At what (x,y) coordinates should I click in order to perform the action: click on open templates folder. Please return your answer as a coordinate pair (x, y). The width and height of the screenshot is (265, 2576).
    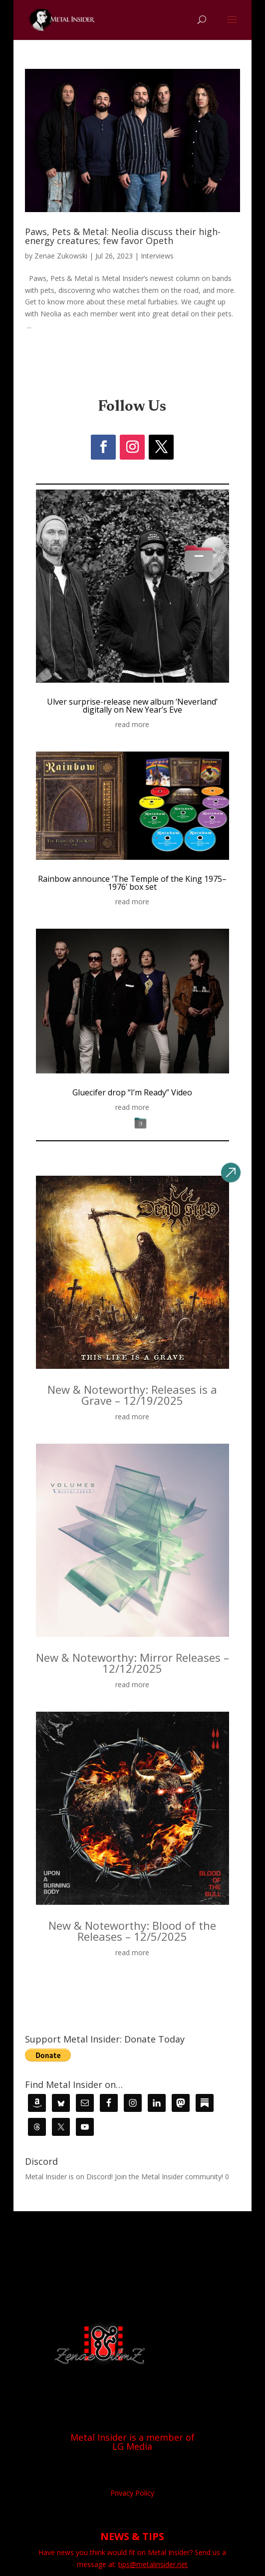
    Looking at the image, I should click on (140, 1123).